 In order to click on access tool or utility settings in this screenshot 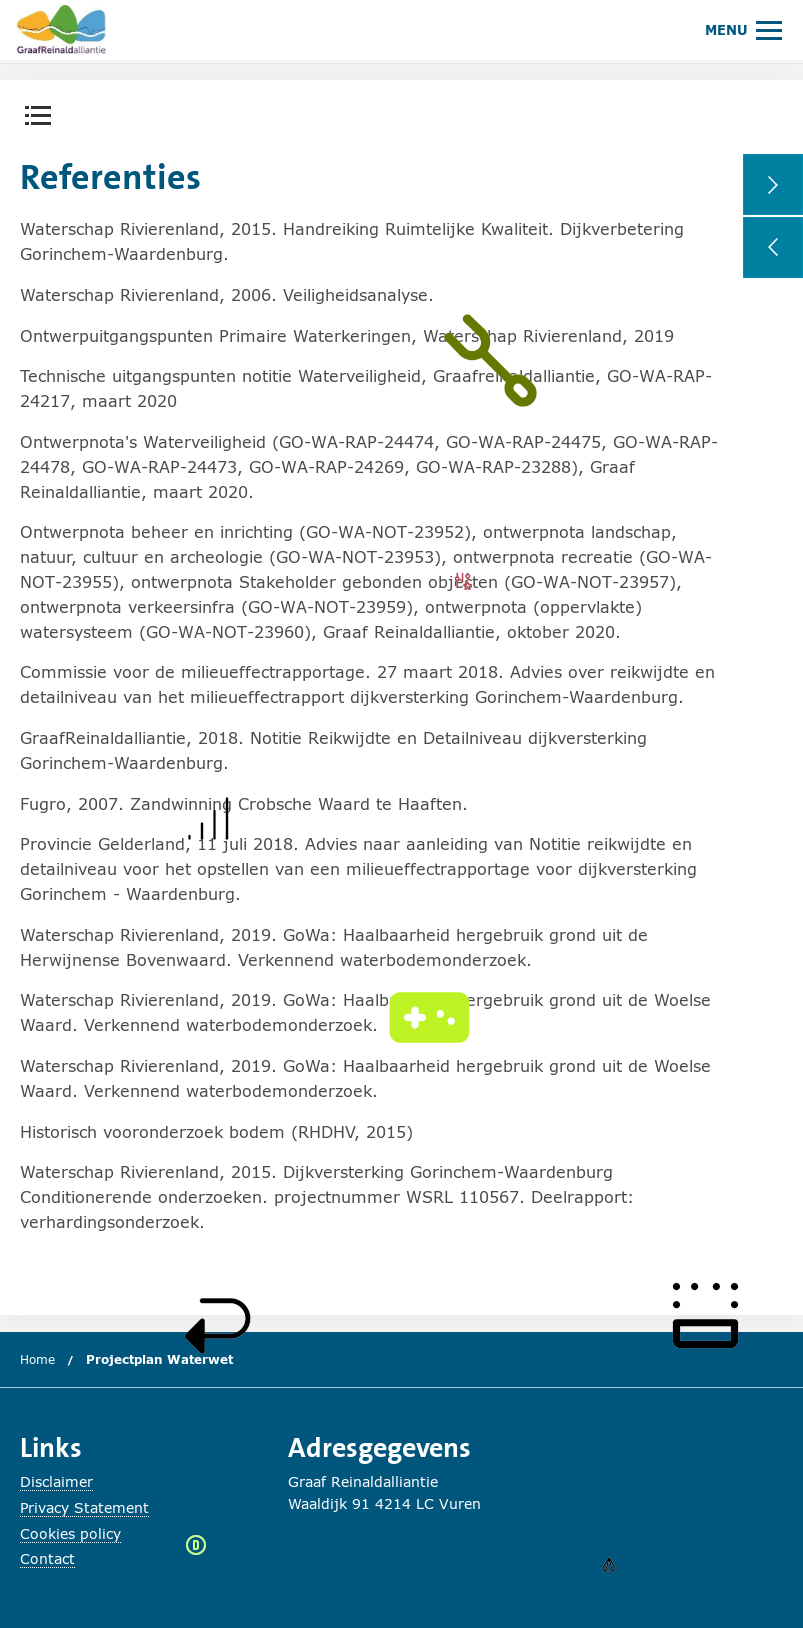, I will do `click(490, 360)`.